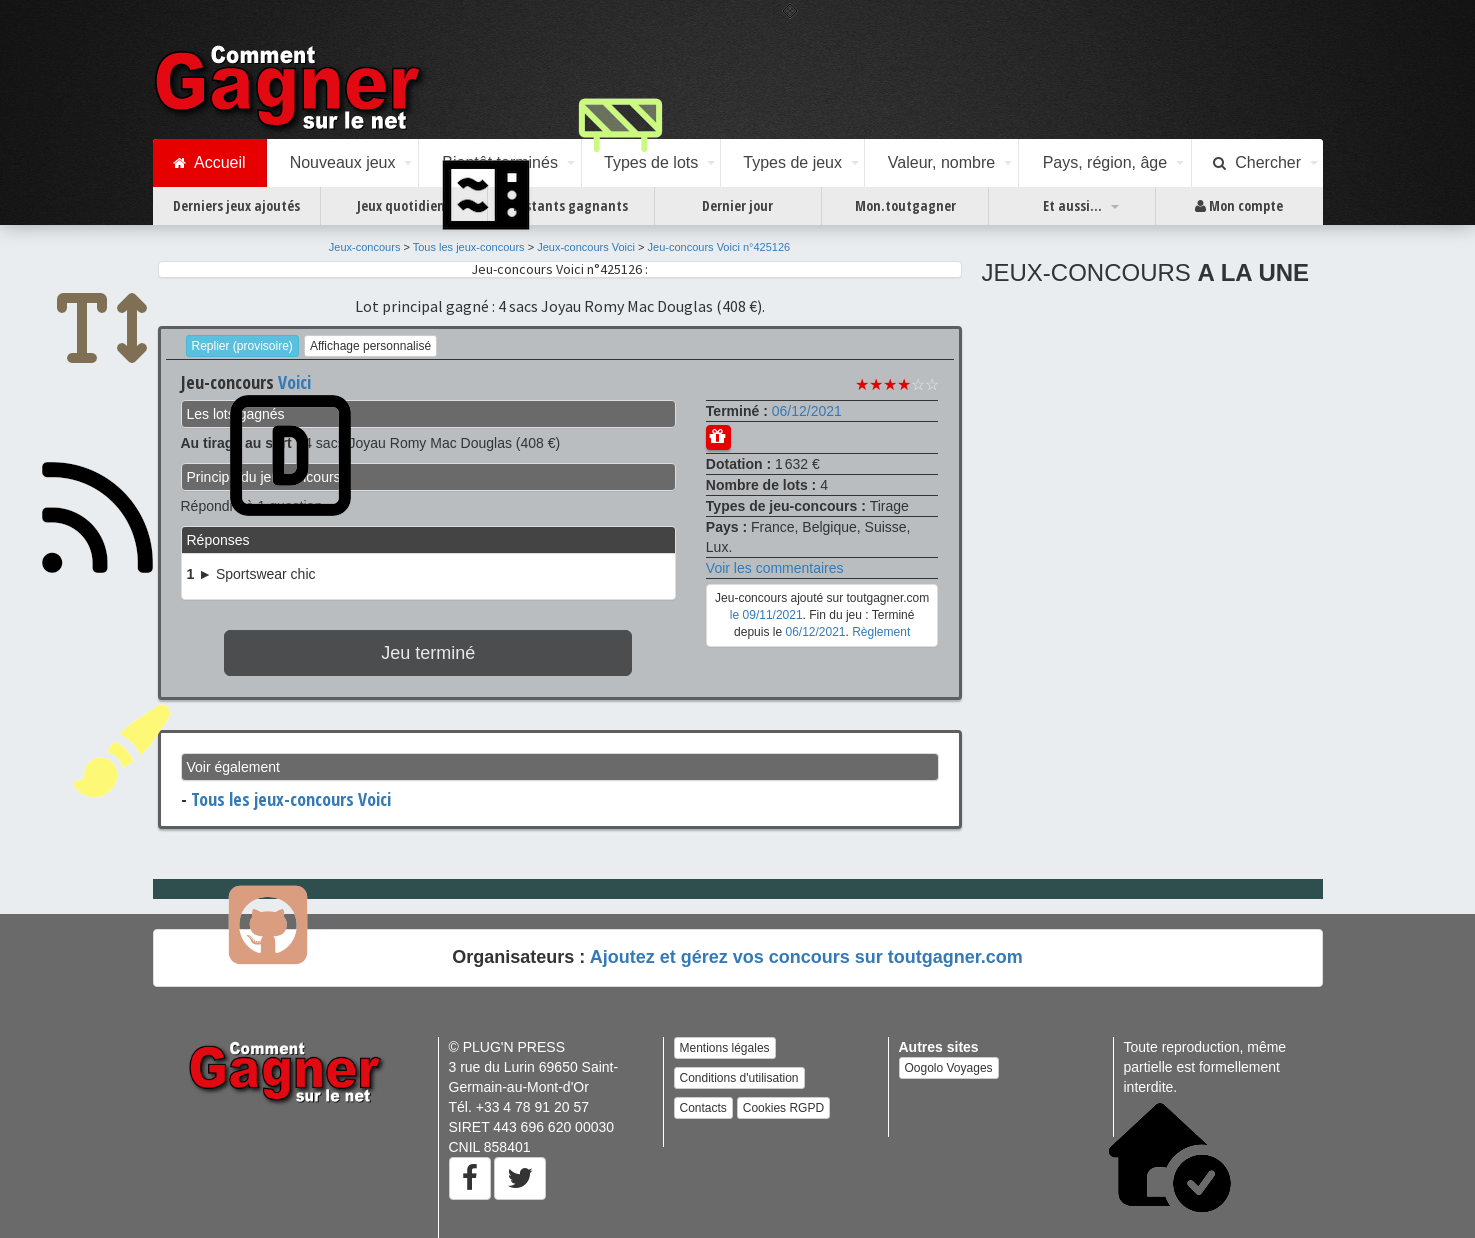 This screenshot has height=1238, width=1475. Describe the element at coordinates (102, 328) in the screenshot. I see `adjust text height or line spacing` at that location.